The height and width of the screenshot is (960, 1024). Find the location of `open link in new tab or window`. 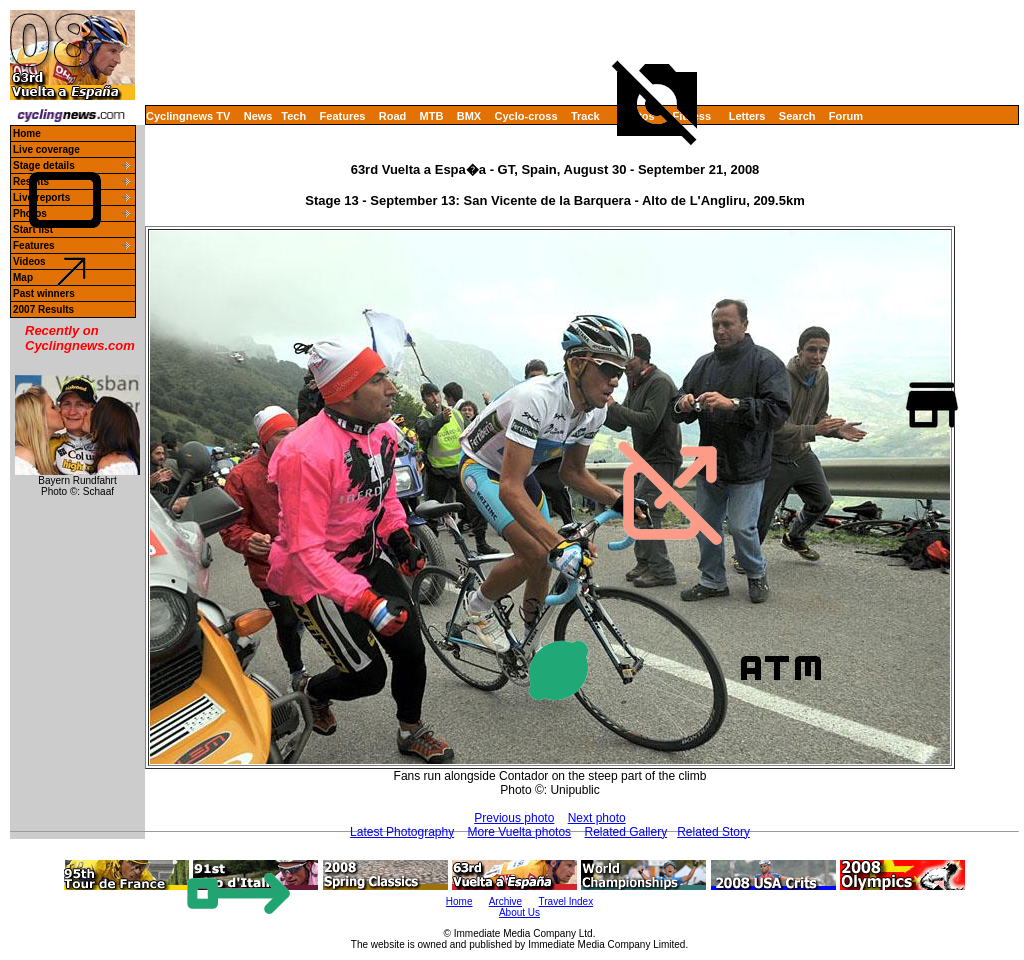

open link in new tab or window is located at coordinates (71, 271).